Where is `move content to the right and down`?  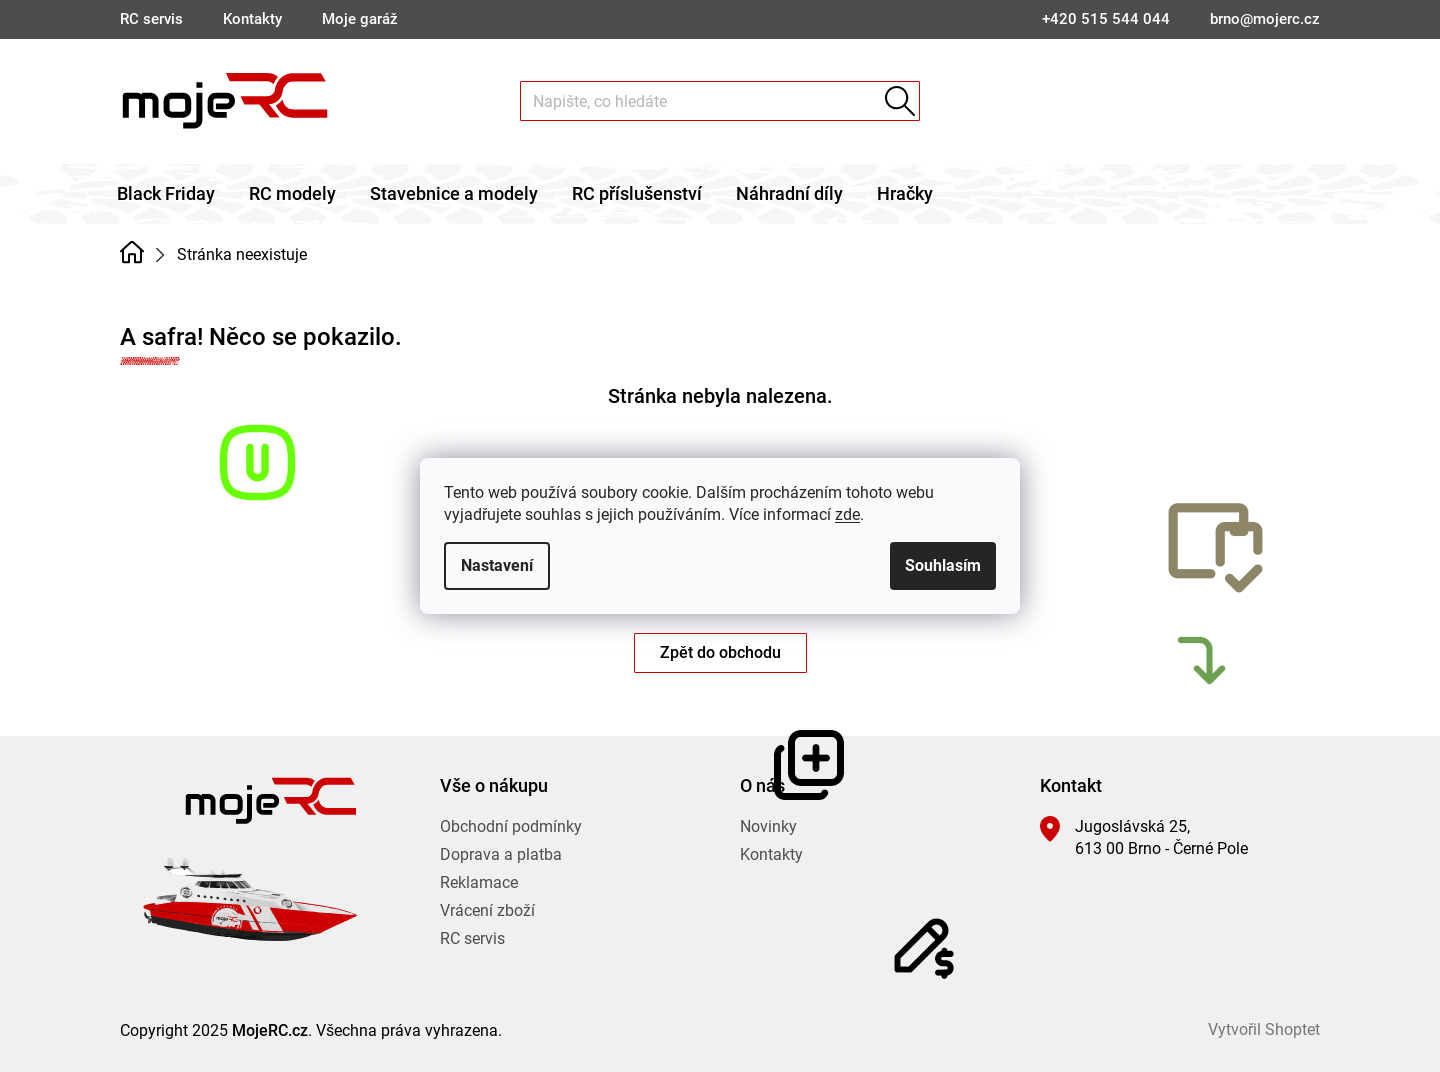
move content to the right and down is located at coordinates (1200, 659).